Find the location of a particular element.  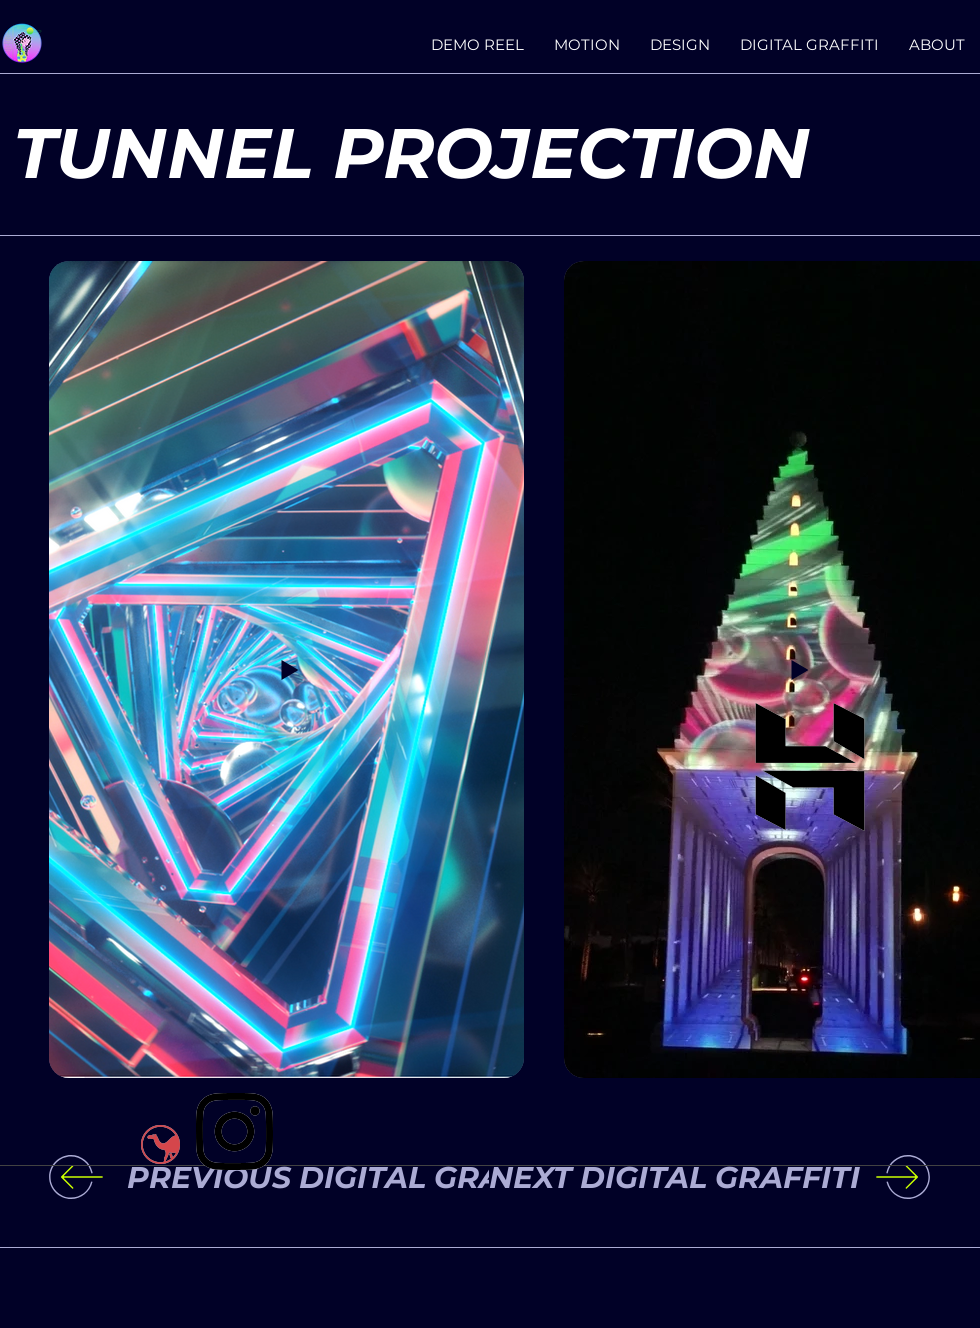

indicates Perl programming language is located at coordinates (160, 1144).